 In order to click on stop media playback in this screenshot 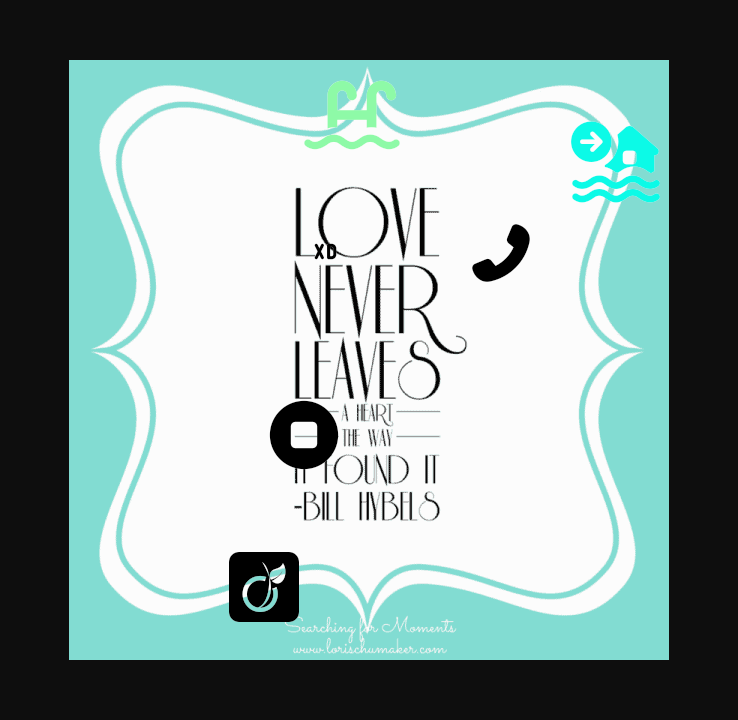, I will do `click(304, 435)`.